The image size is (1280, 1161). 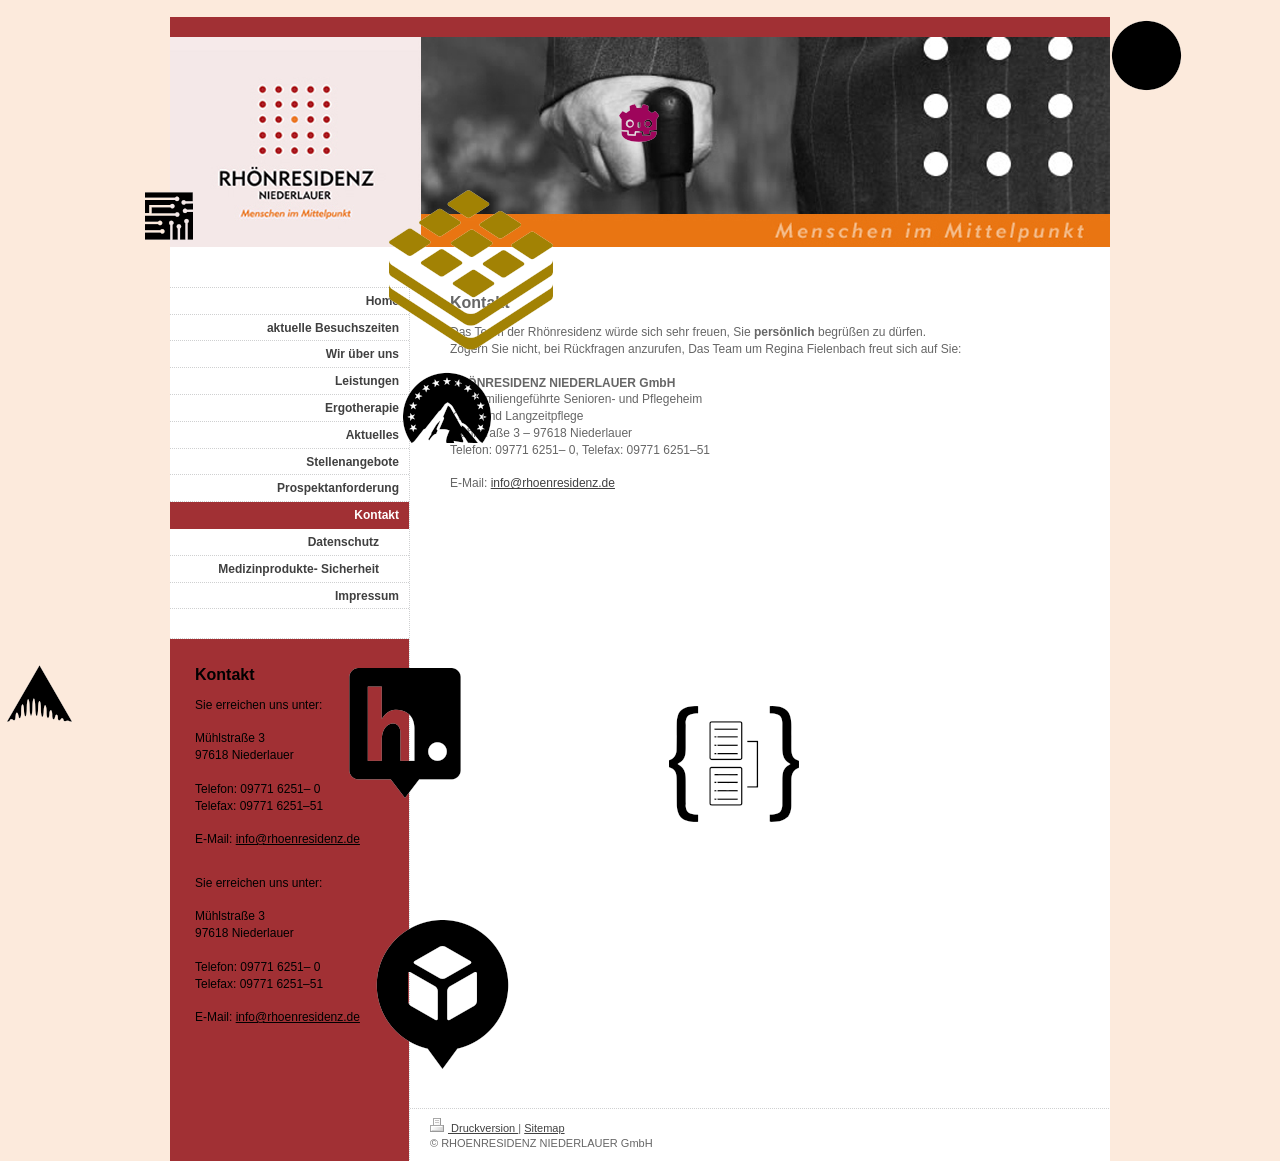 What do you see at coordinates (734, 764) in the screenshot?
I see `TypeORM logo - an object-relational mapping framework for TypeScript/JavaScript` at bounding box center [734, 764].